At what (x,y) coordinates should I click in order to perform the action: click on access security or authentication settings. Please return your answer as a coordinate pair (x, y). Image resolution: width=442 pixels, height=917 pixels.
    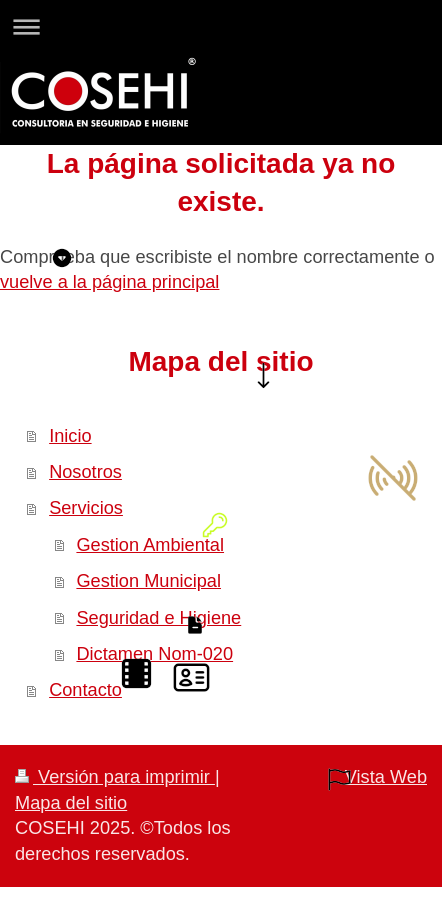
    Looking at the image, I should click on (215, 525).